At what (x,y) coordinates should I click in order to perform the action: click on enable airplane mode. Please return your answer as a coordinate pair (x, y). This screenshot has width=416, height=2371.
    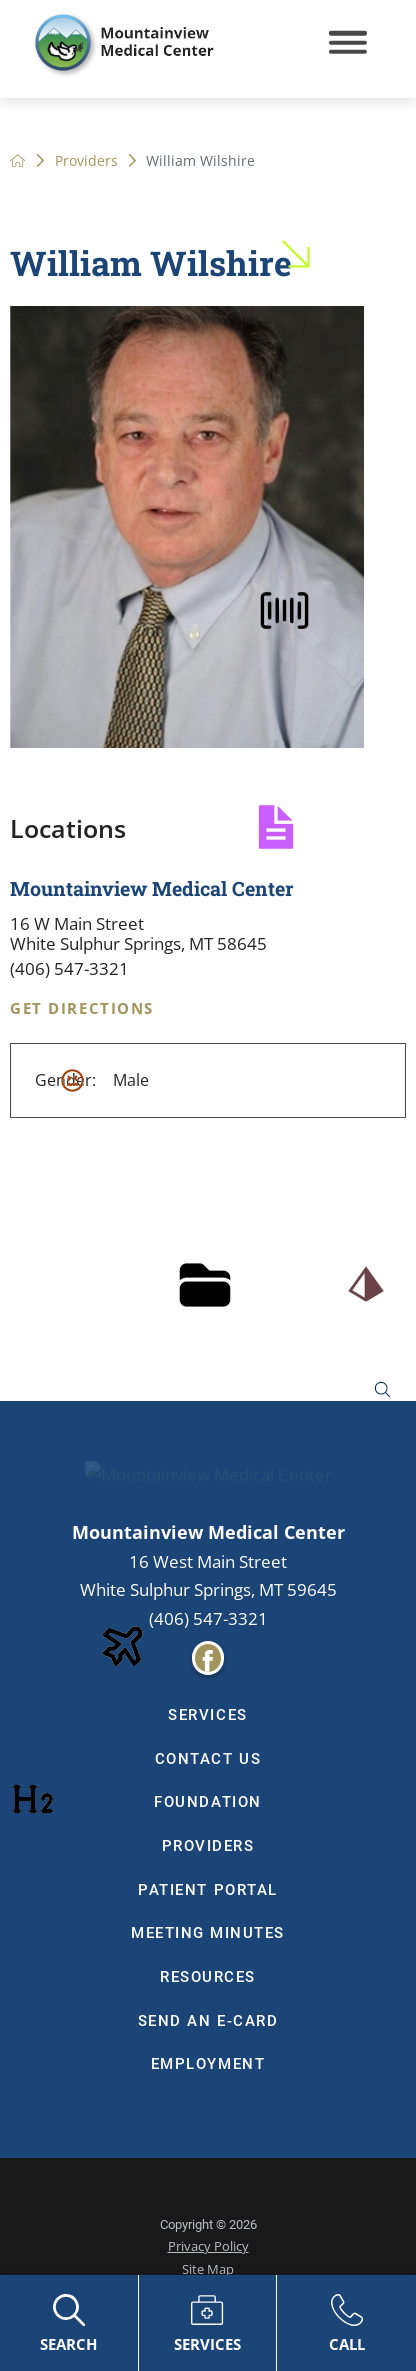
    Looking at the image, I should click on (123, 1645).